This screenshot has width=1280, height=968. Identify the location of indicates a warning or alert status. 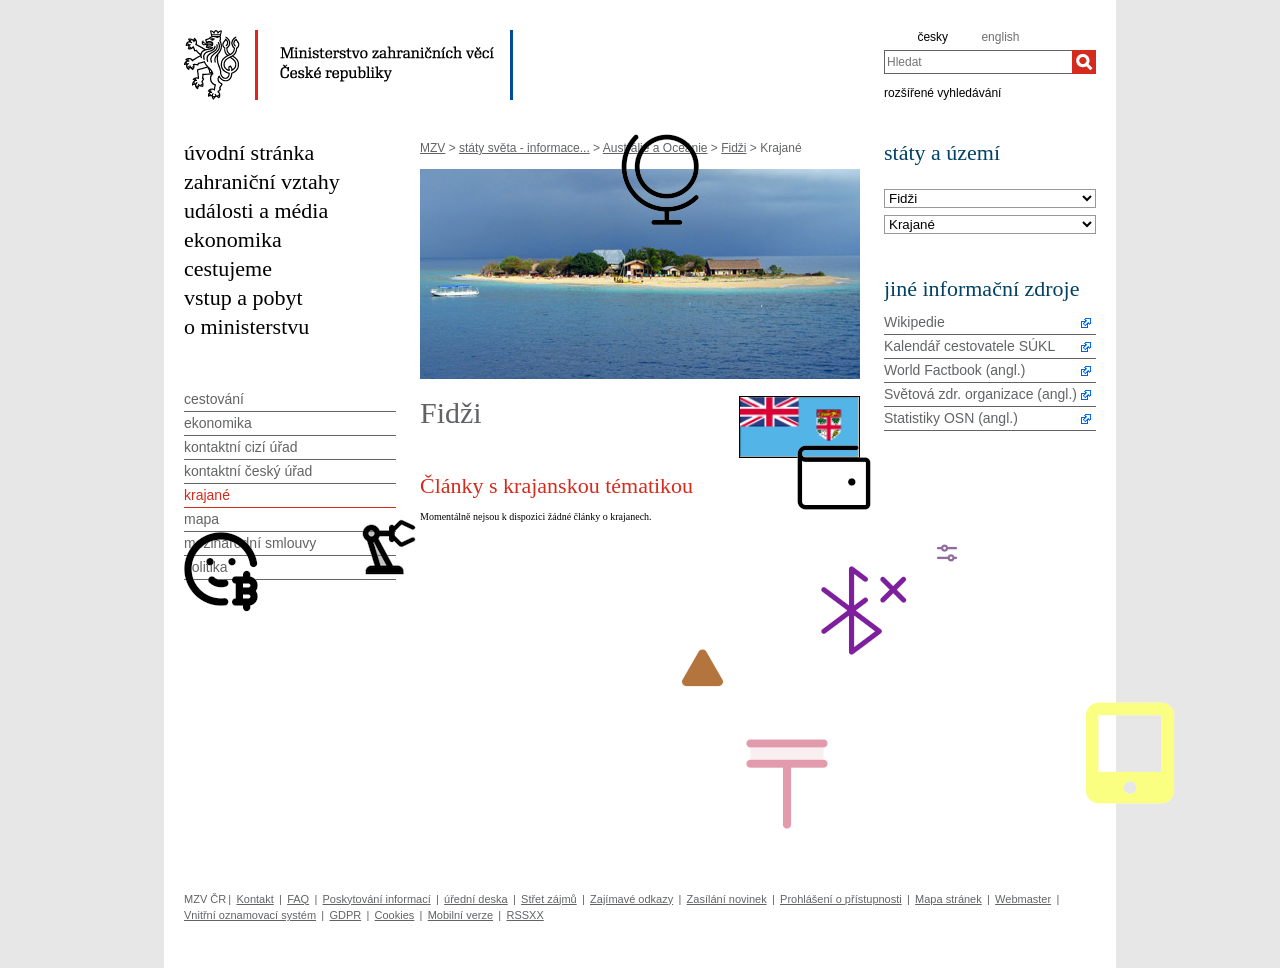
(702, 668).